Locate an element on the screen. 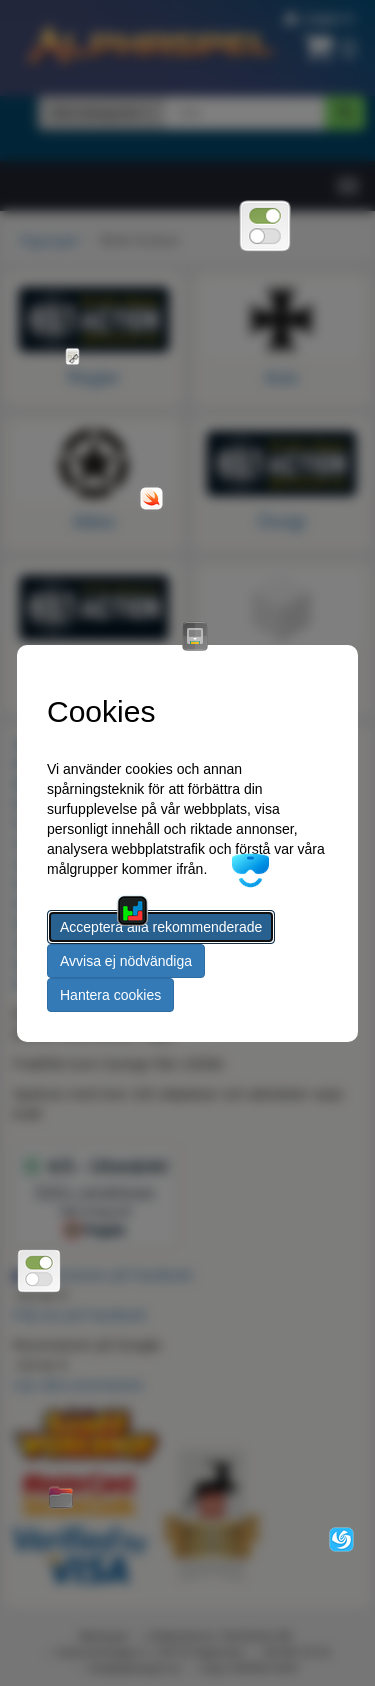  launch petris puzzle game is located at coordinates (132, 910).